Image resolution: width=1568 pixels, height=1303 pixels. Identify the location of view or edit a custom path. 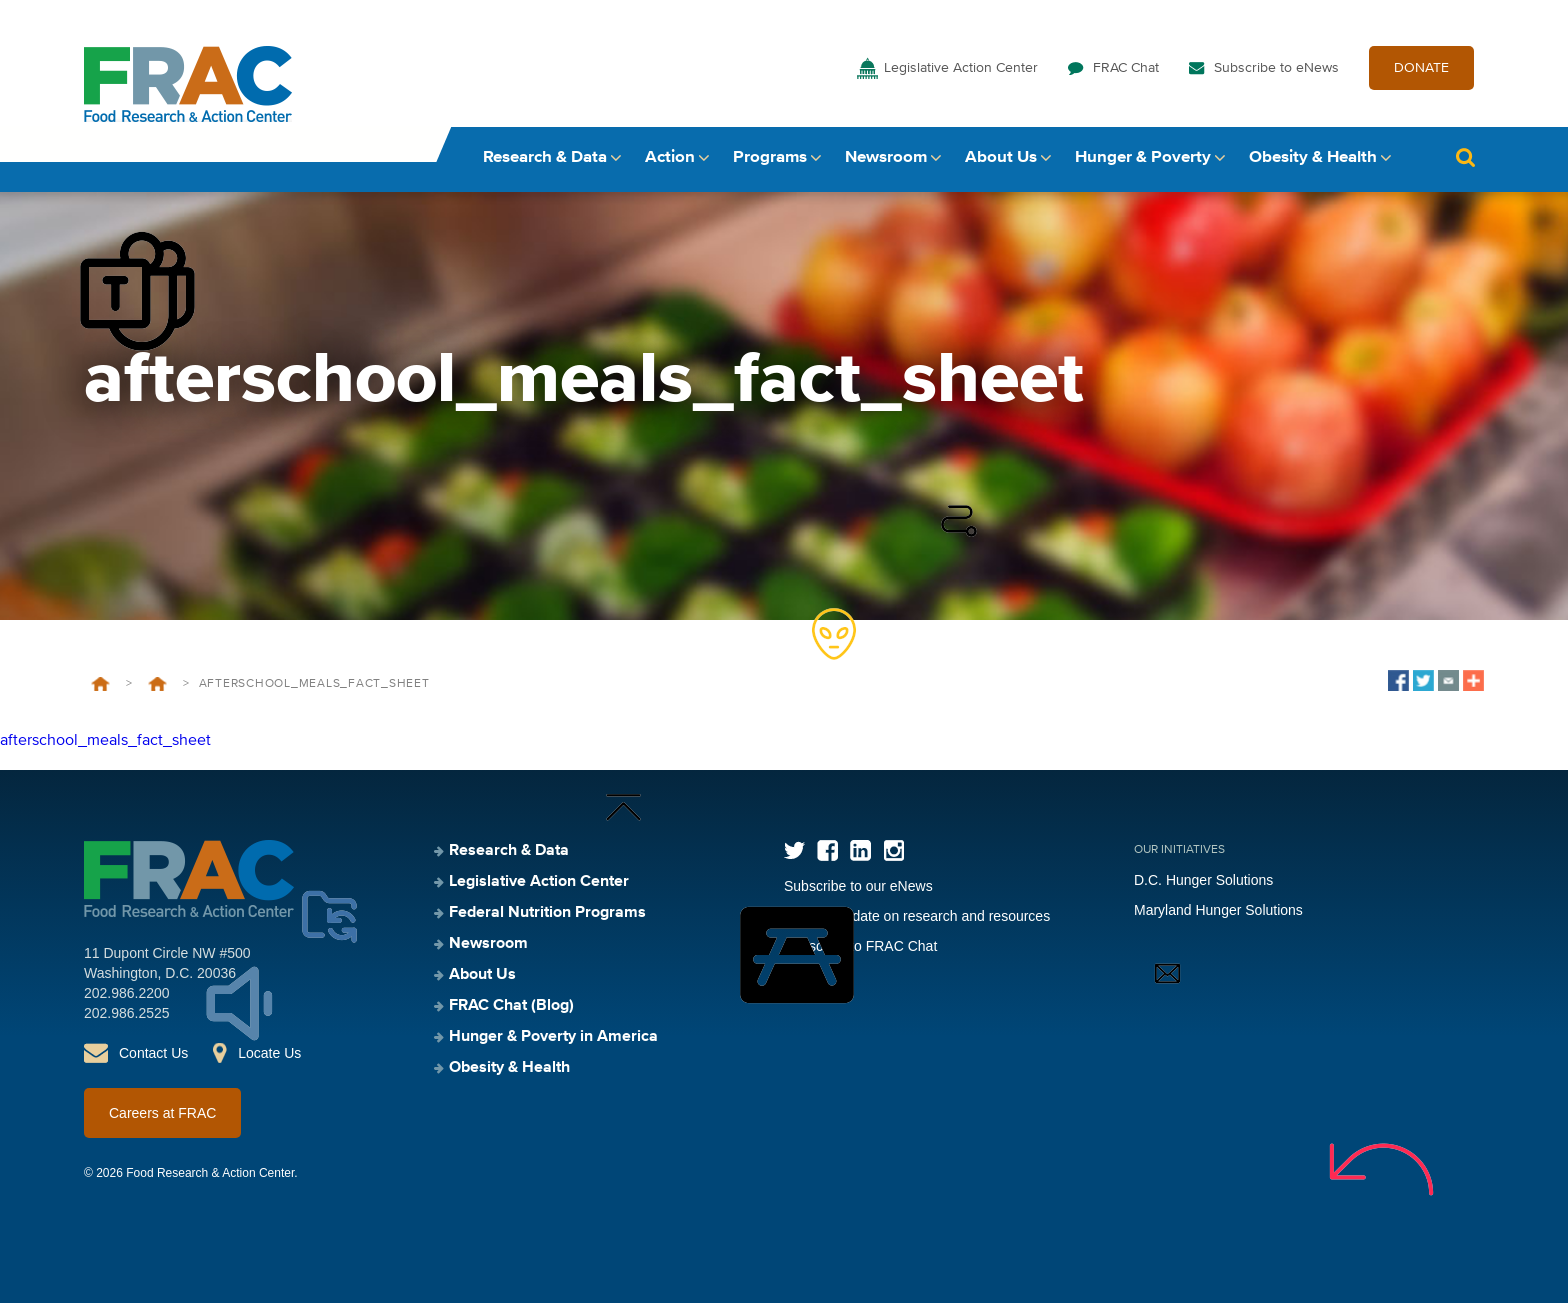
(959, 519).